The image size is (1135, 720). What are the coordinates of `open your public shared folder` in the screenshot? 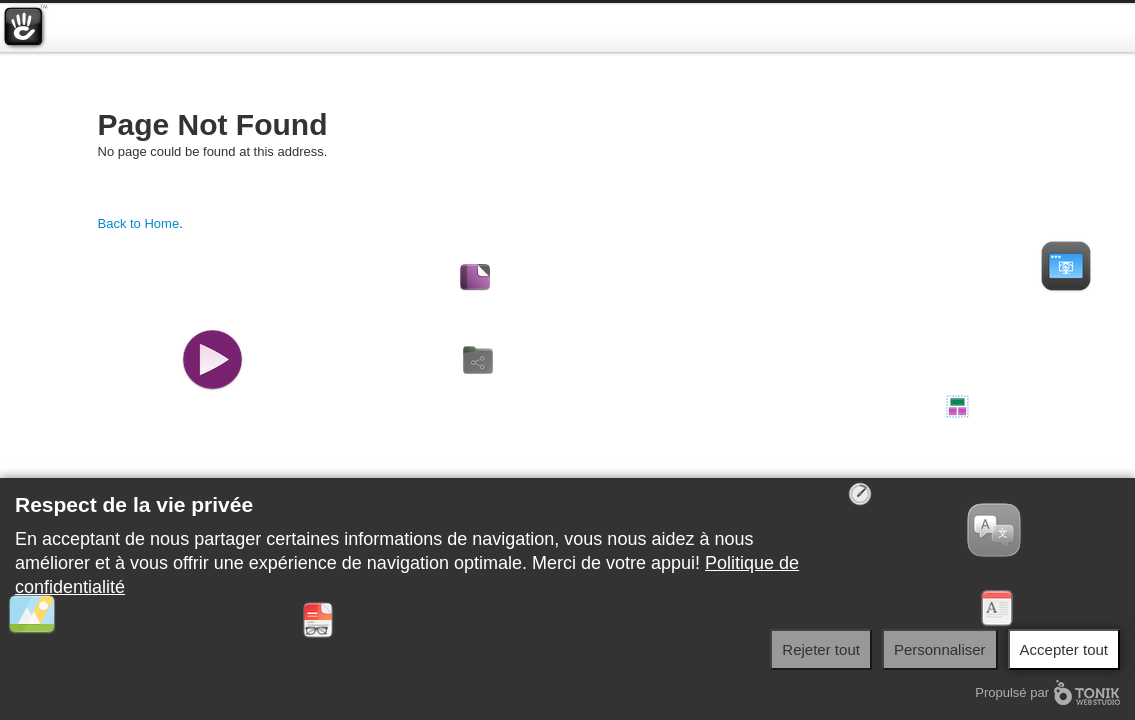 It's located at (478, 360).